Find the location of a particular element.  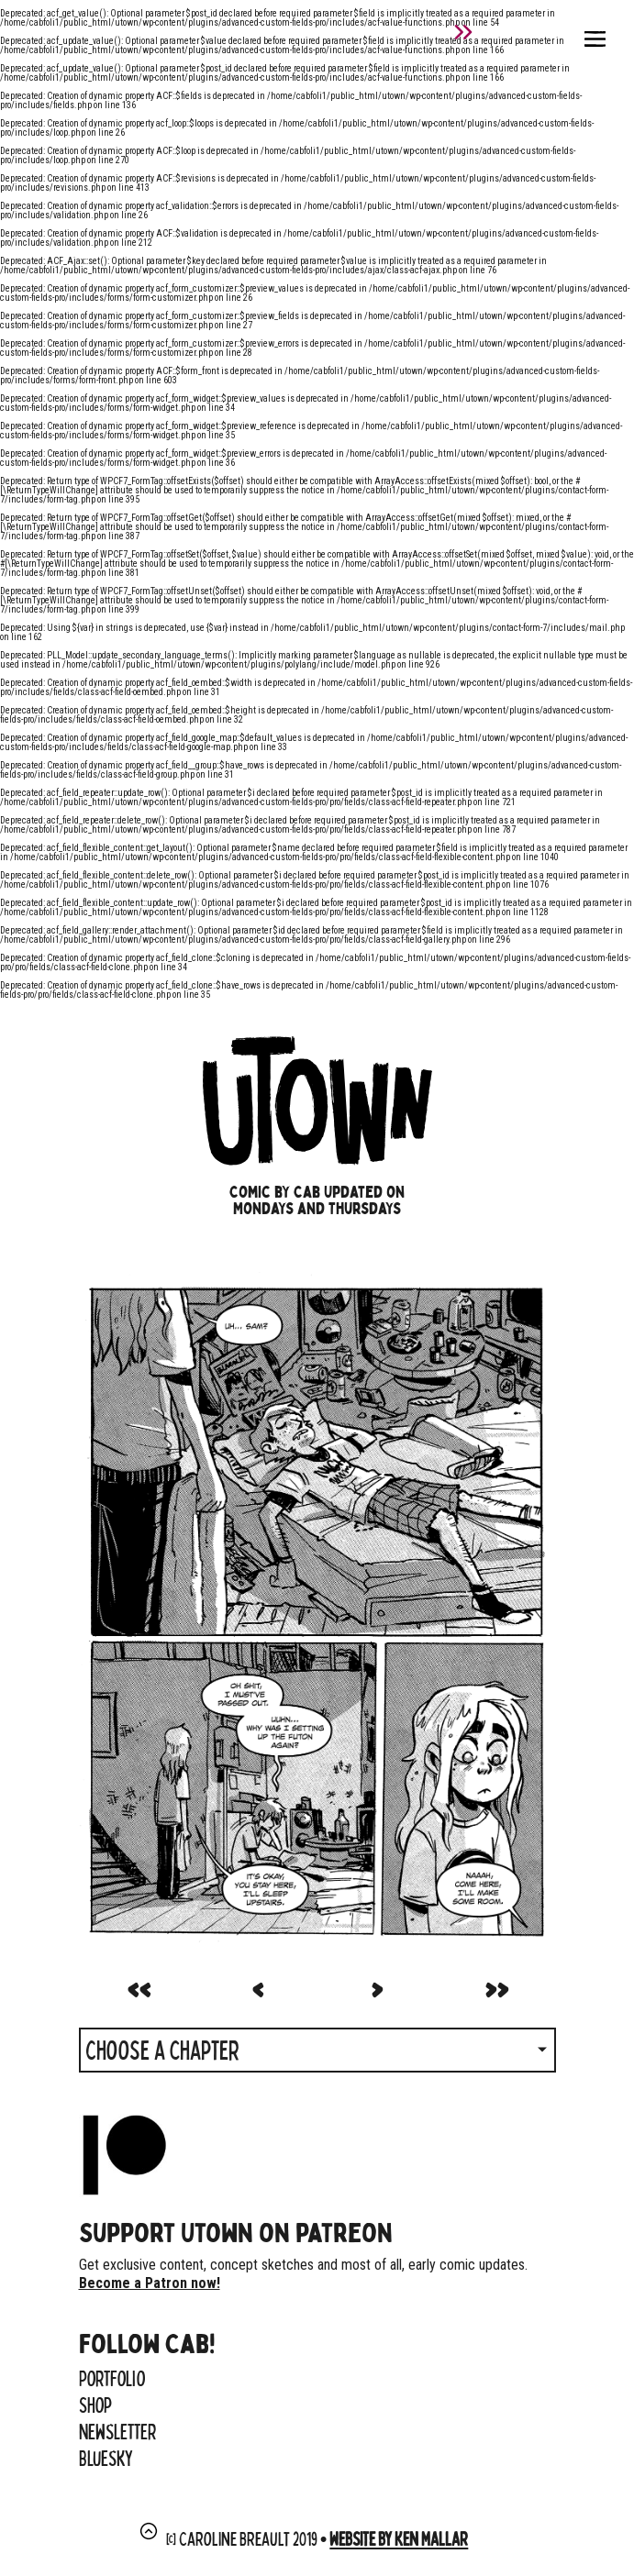

skip forward or advance quickly is located at coordinates (463, 32).